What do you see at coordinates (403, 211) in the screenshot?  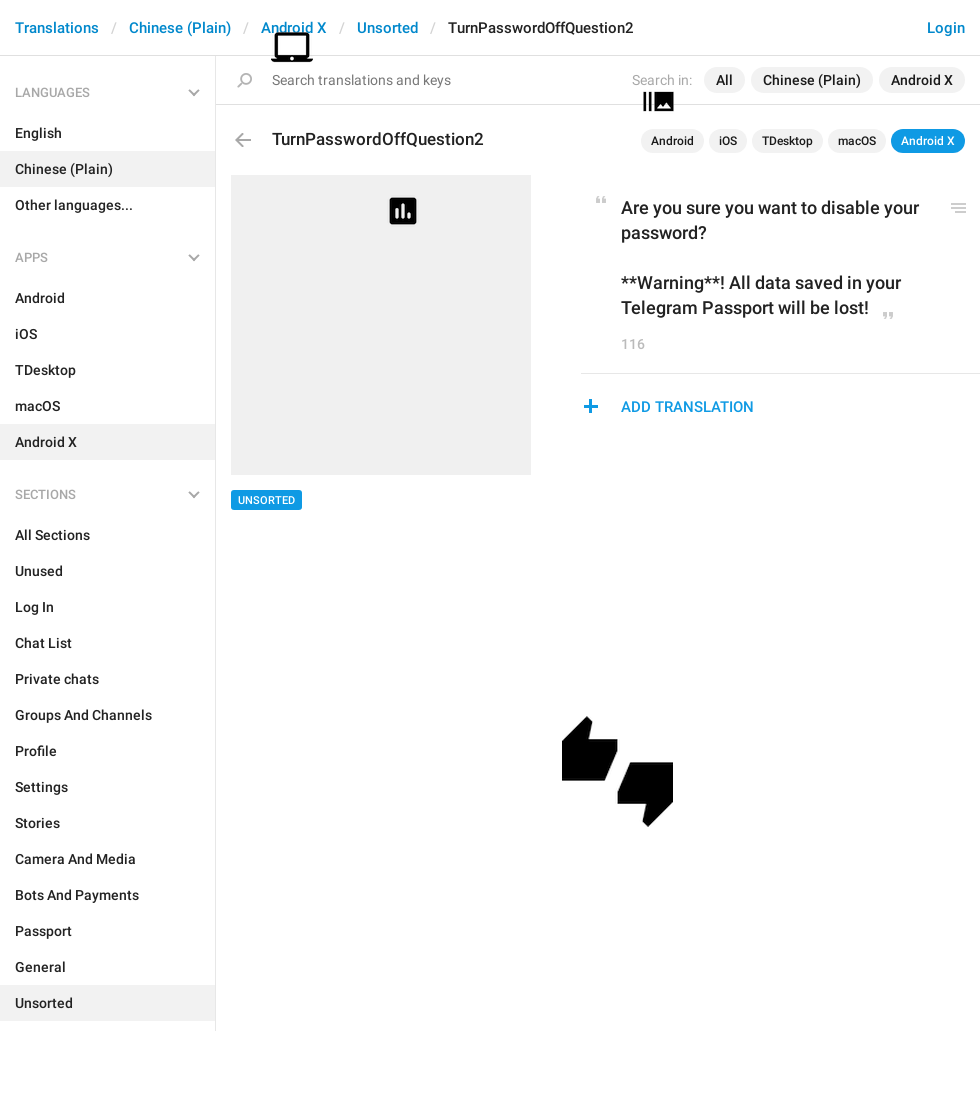 I see `view poll results` at bounding box center [403, 211].